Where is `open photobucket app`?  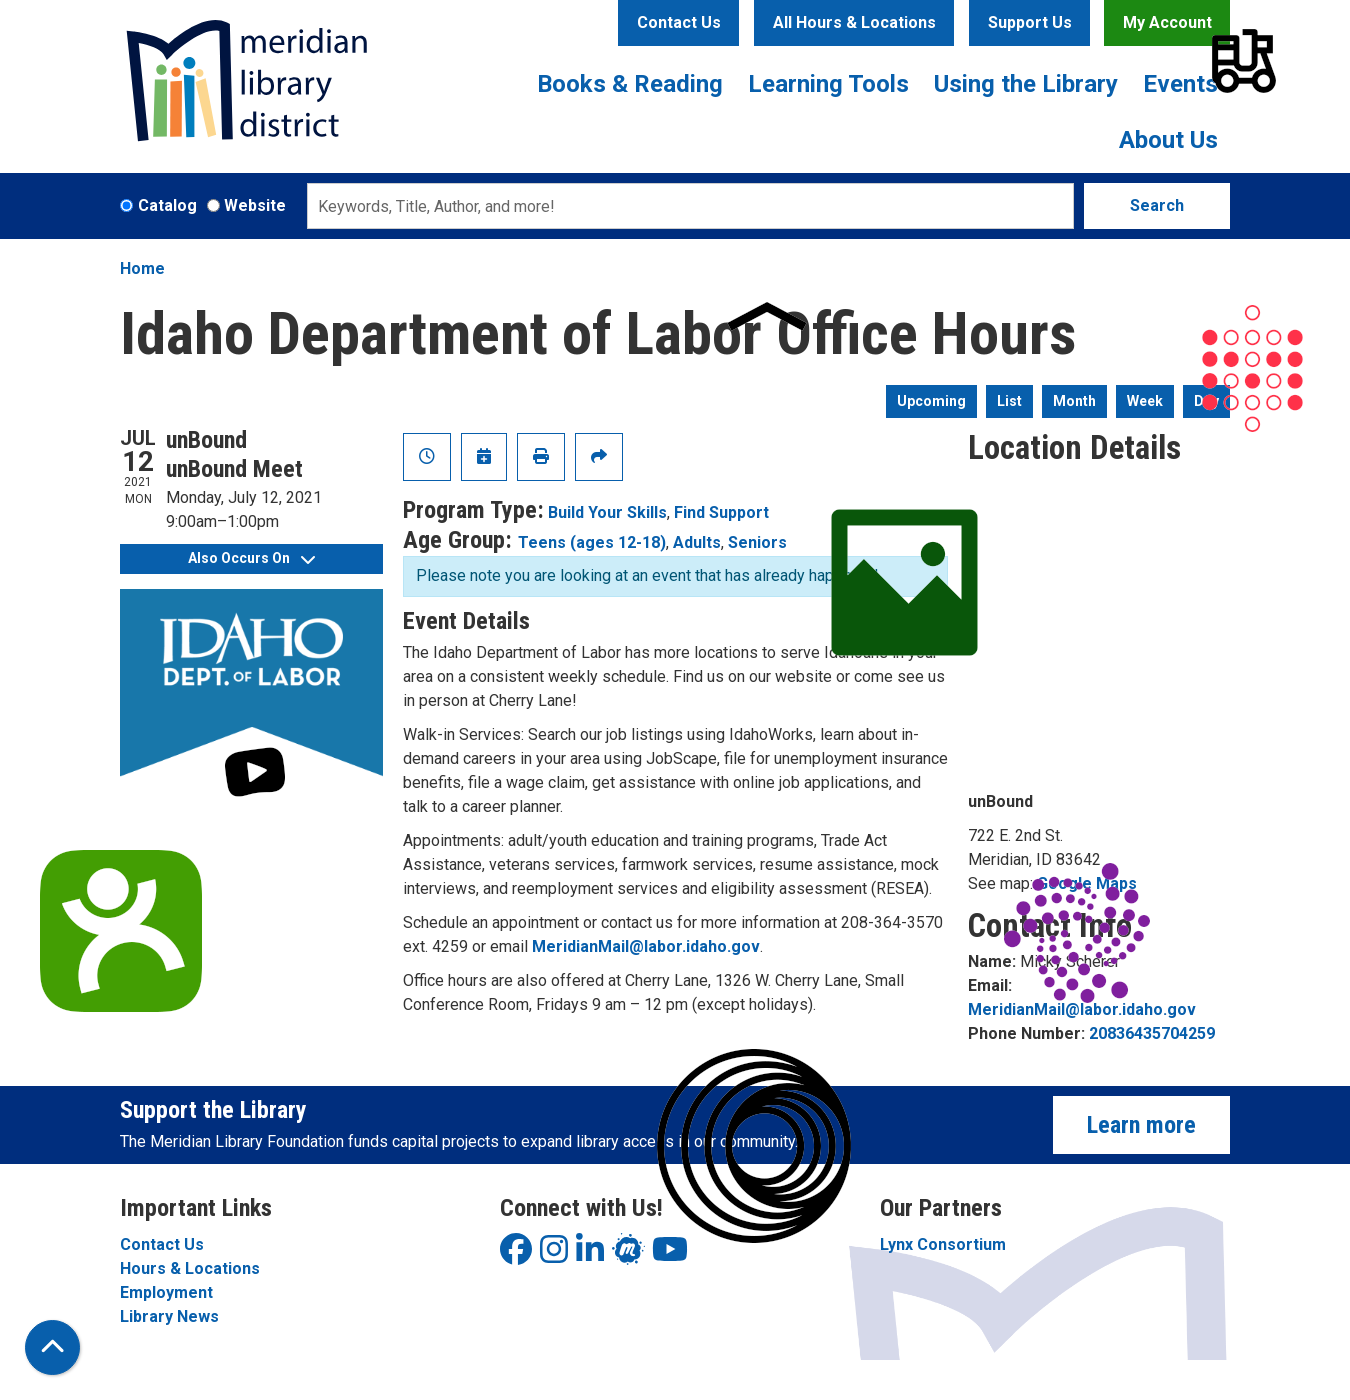 open photobucket app is located at coordinates (754, 1146).